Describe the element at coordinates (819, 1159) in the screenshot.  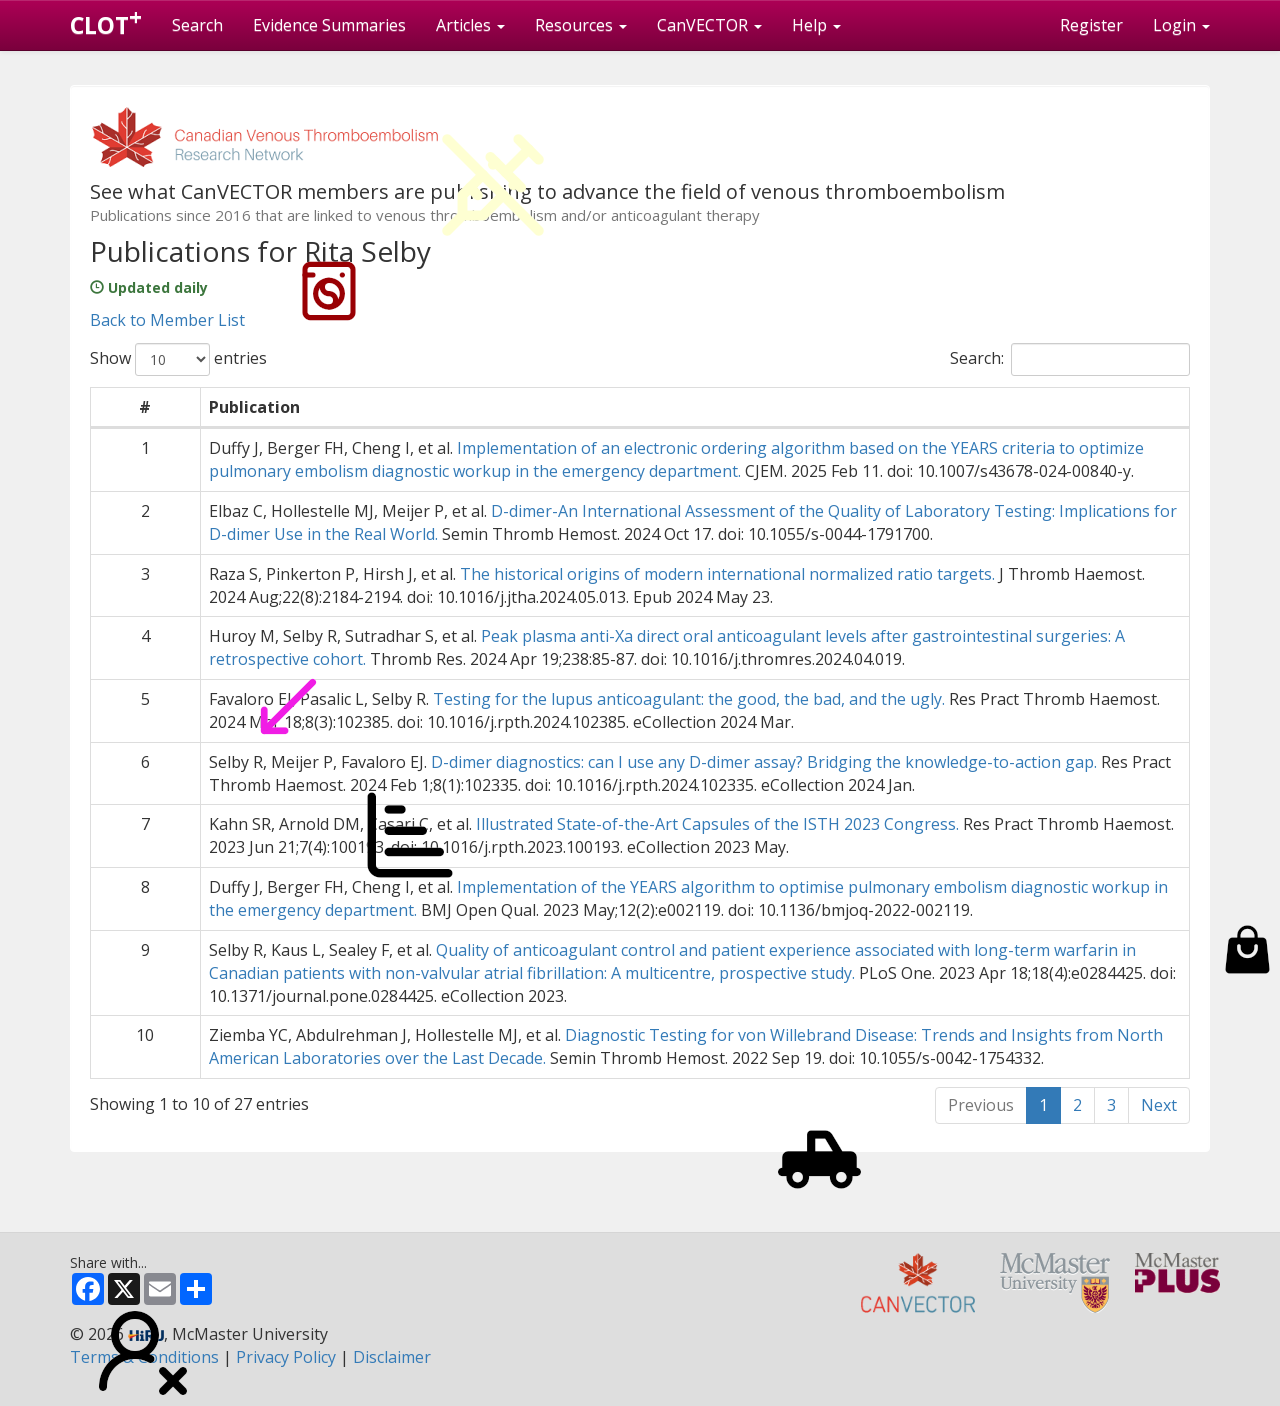
I see `select pickup truck as vehicle type` at that location.